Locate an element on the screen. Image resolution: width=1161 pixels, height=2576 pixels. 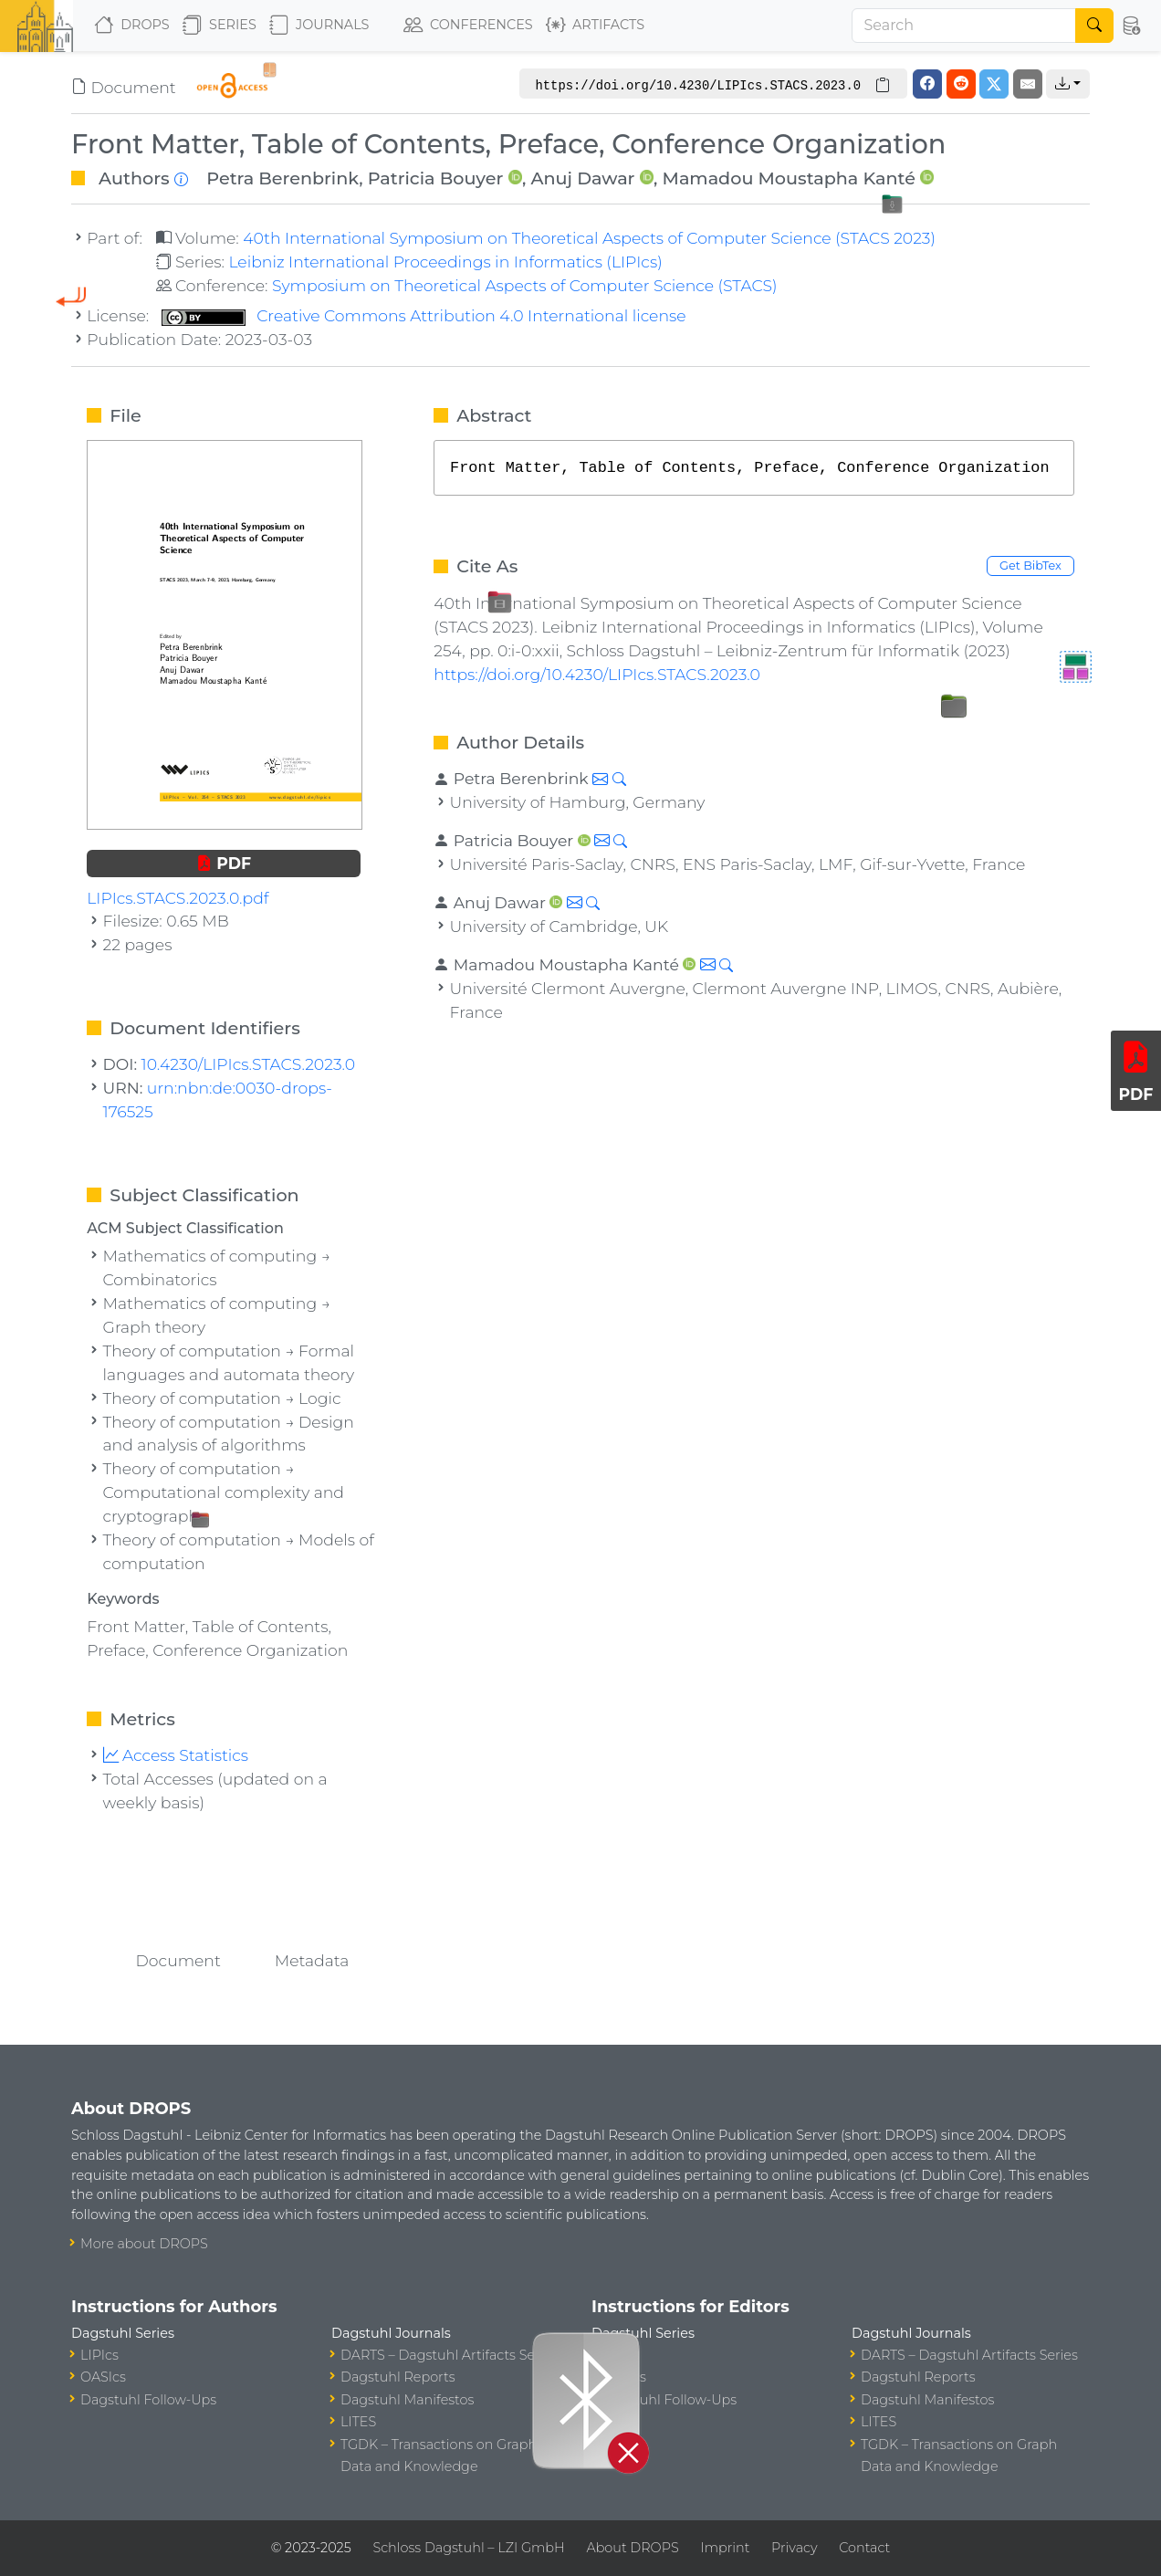
open your downloads folder is located at coordinates (892, 204).